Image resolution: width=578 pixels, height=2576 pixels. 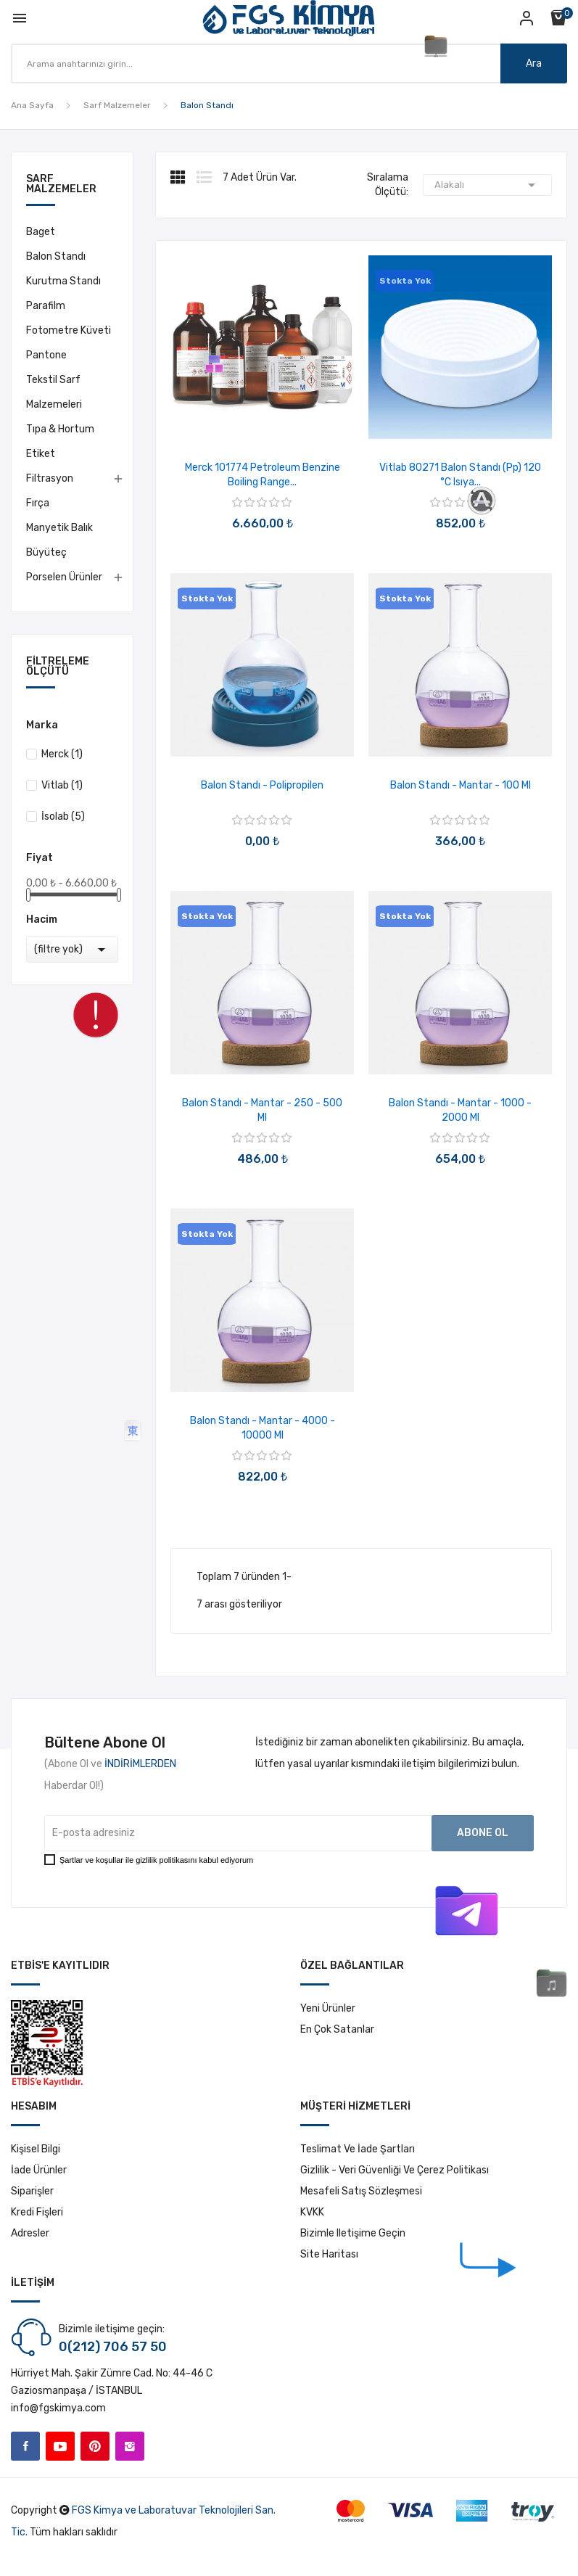 I want to click on forward this email to another recipient, so click(x=489, y=2260).